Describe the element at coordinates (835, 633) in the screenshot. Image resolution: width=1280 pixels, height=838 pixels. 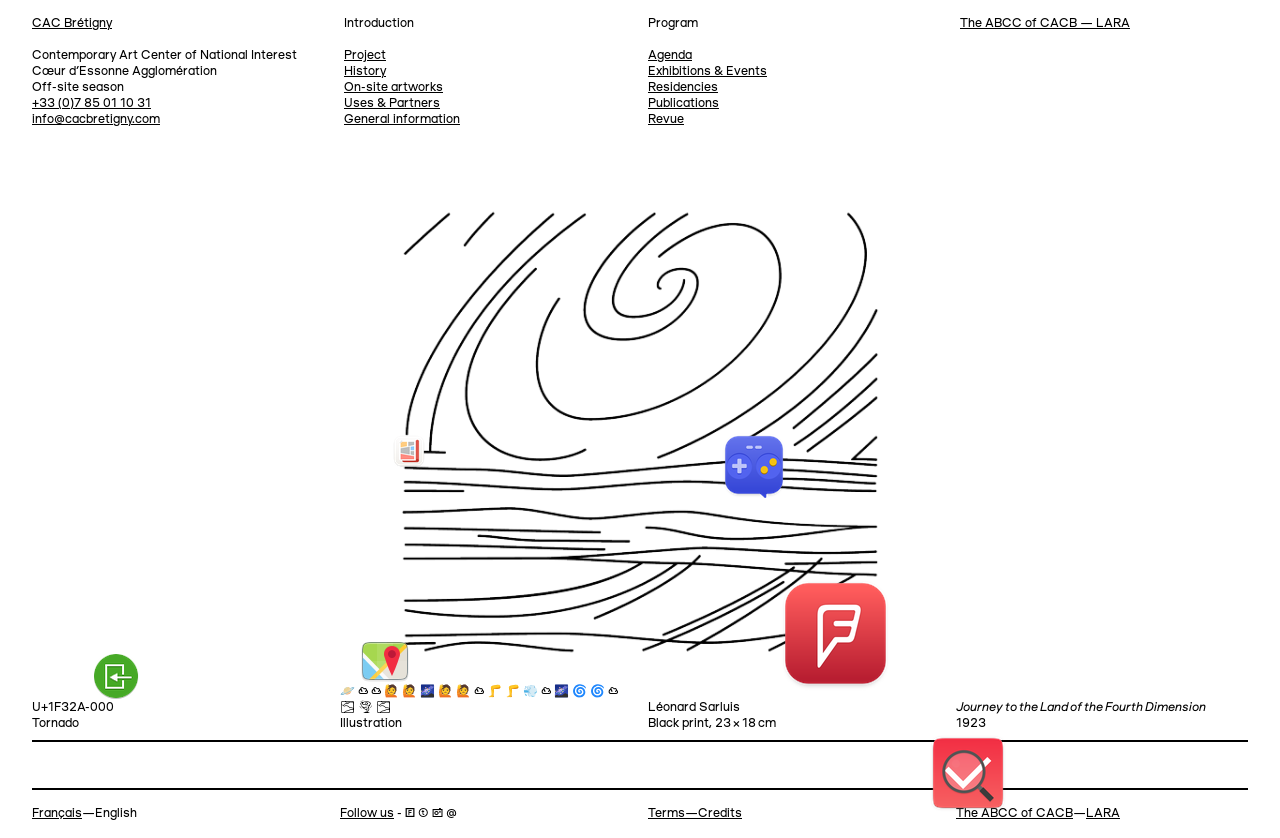
I see `open the Foursquare app` at that location.